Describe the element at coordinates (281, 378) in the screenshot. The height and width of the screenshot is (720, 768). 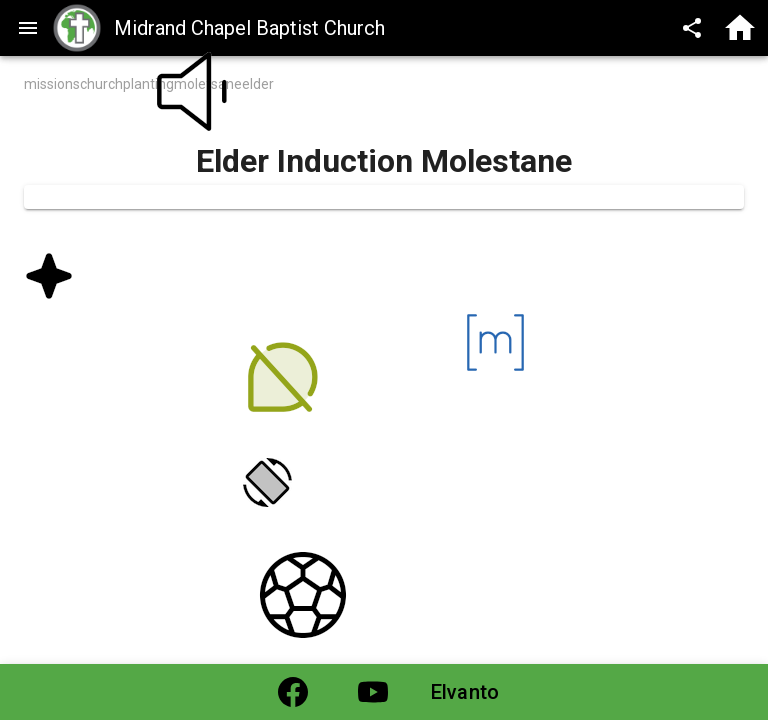
I see `mute or disable chat notifications` at that location.